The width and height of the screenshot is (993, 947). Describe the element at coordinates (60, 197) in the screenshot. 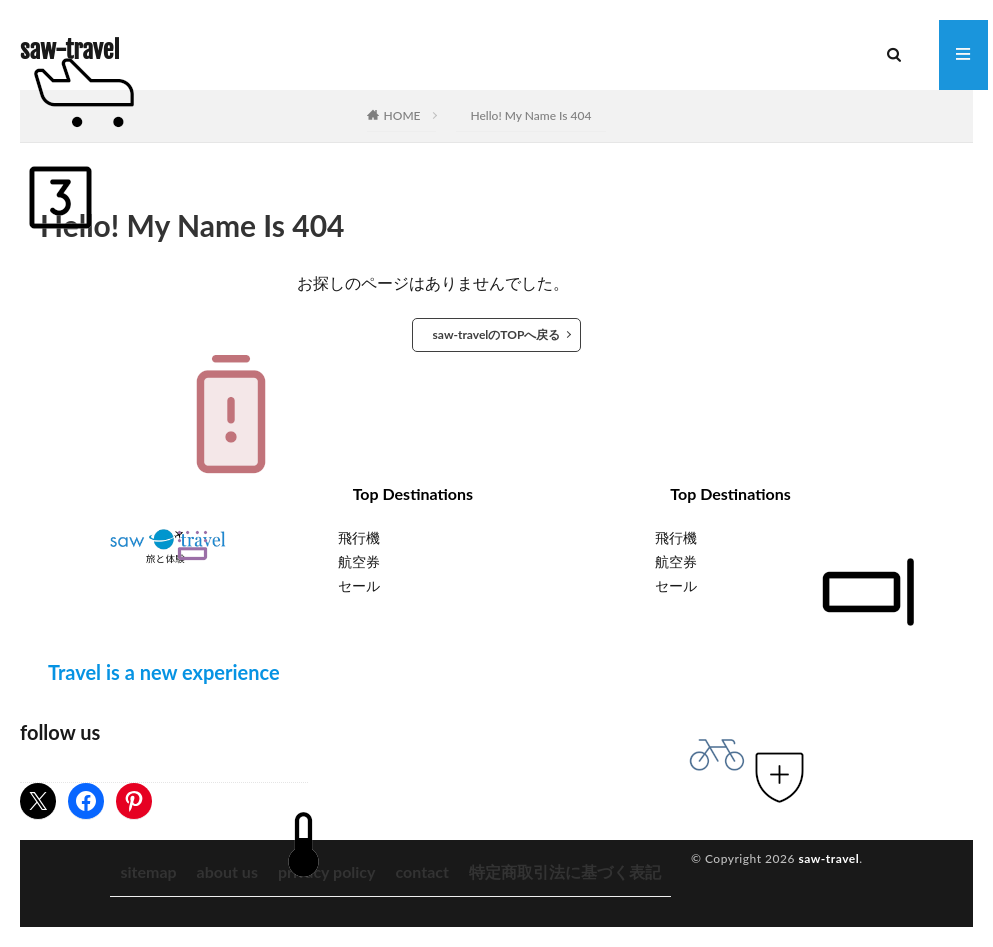

I see `select option three from a list` at that location.